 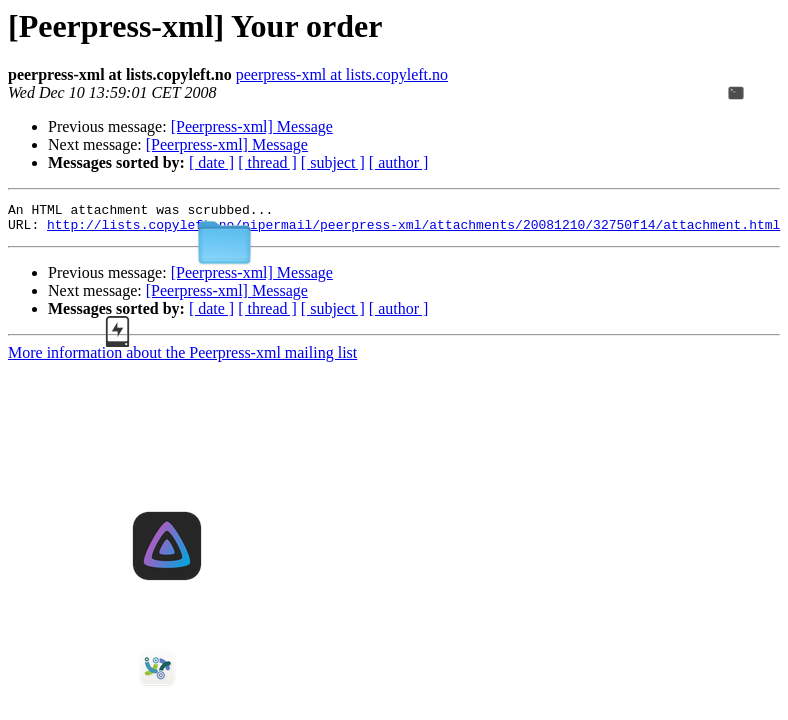 I want to click on open the terminal application, so click(x=736, y=93).